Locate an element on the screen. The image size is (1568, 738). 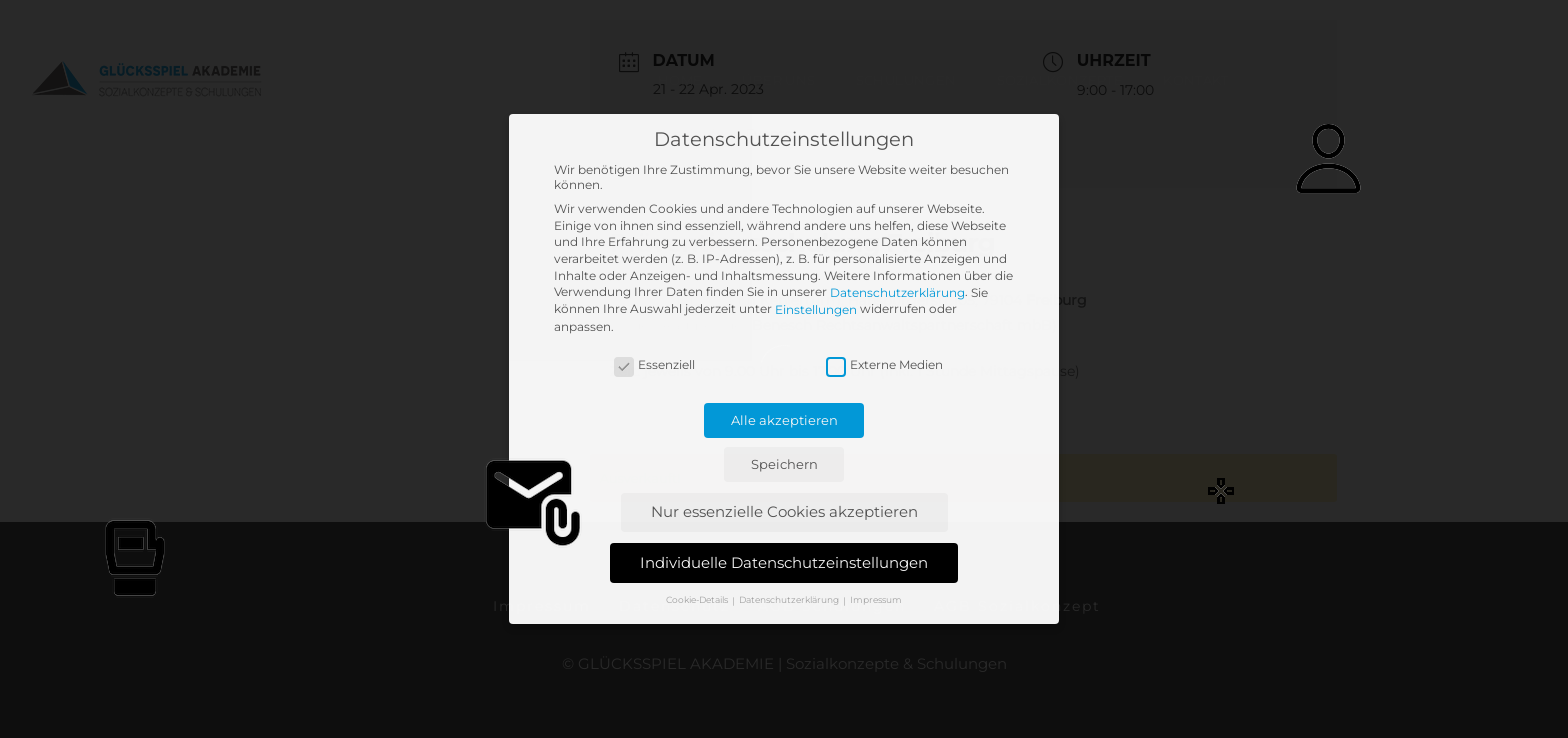
attach a file to your email is located at coordinates (533, 503).